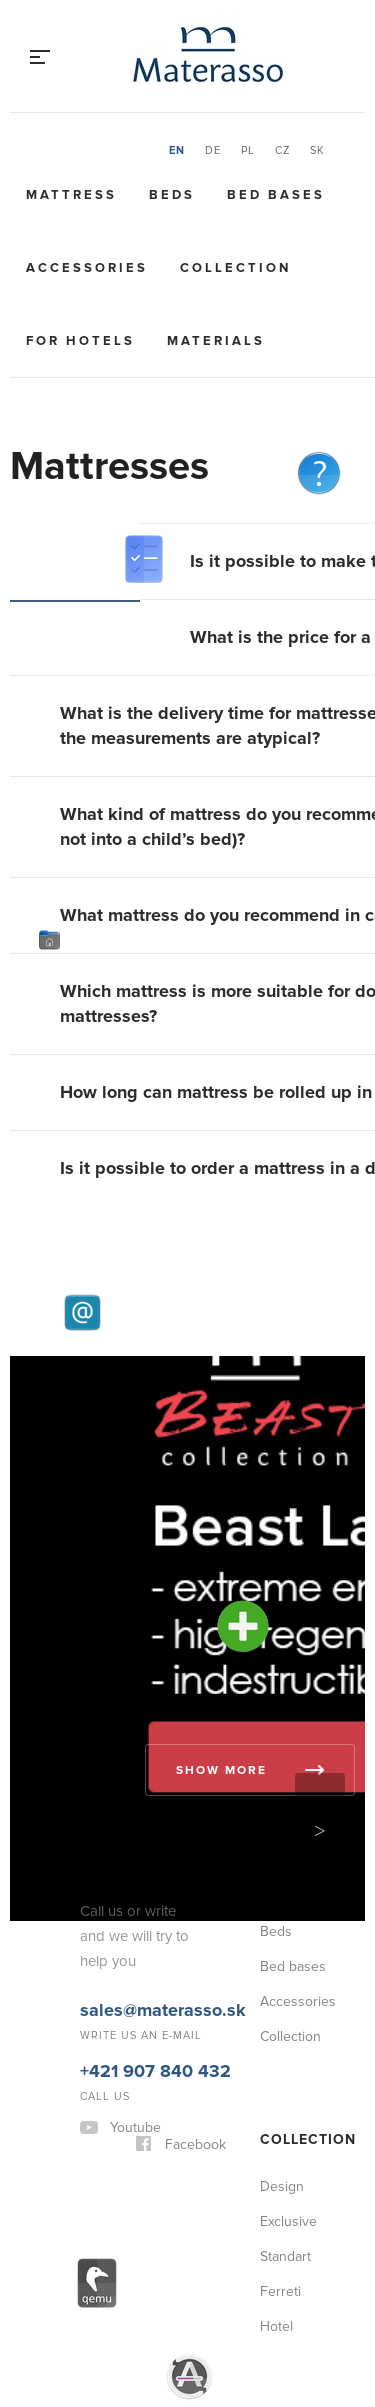 The width and height of the screenshot is (375, 2407). What do you see at coordinates (189, 2376) in the screenshot?
I see `check for and install software updates` at bounding box center [189, 2376].